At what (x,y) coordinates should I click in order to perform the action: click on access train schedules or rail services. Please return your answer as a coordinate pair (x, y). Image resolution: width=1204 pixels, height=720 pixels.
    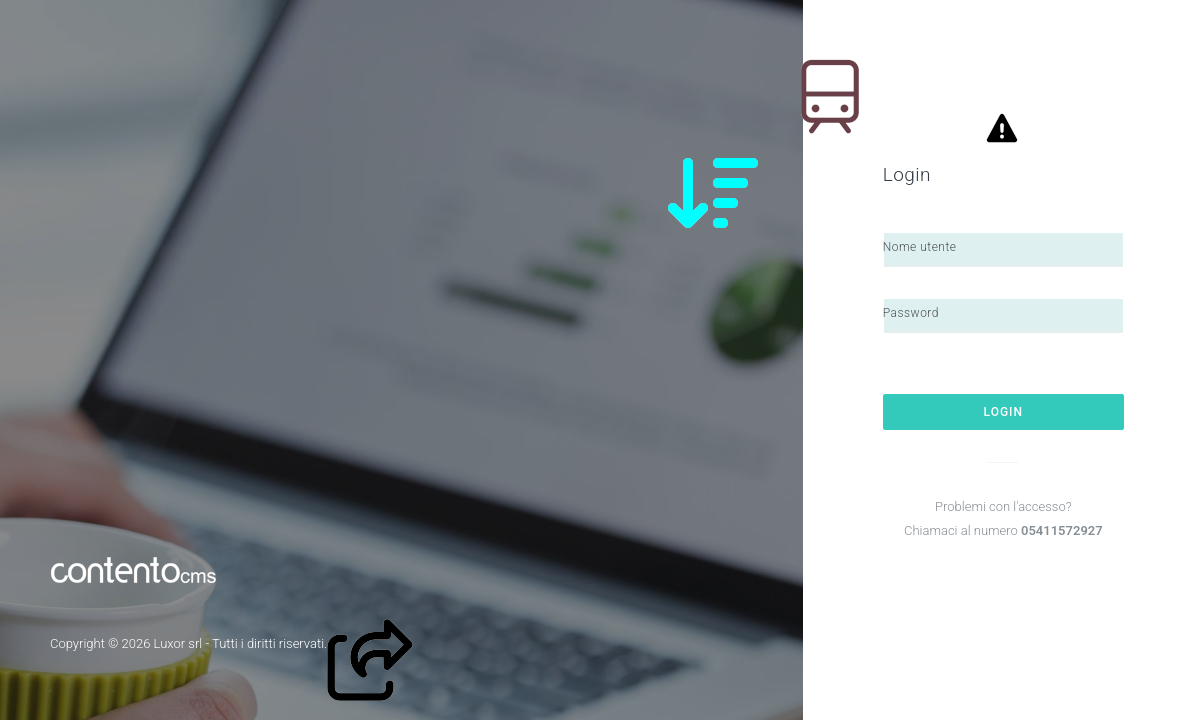
    Looking at the image, I should click on (830, 94).